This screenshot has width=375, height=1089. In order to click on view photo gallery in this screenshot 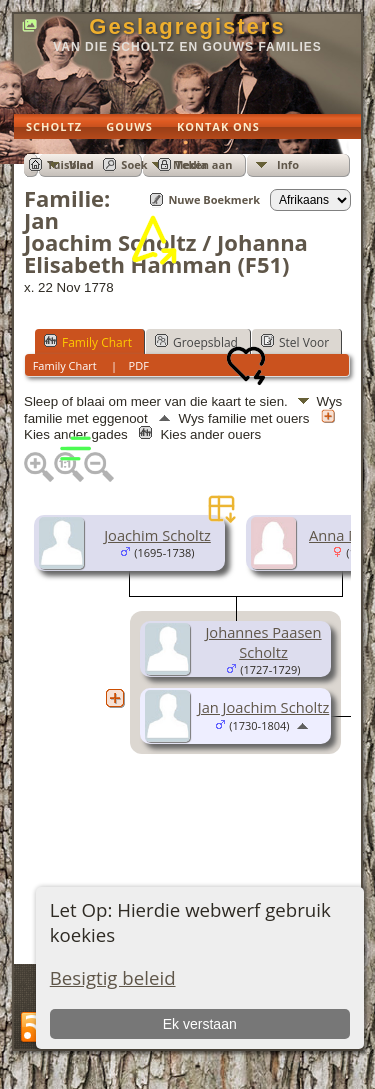, I will do `click(30, 25)`.